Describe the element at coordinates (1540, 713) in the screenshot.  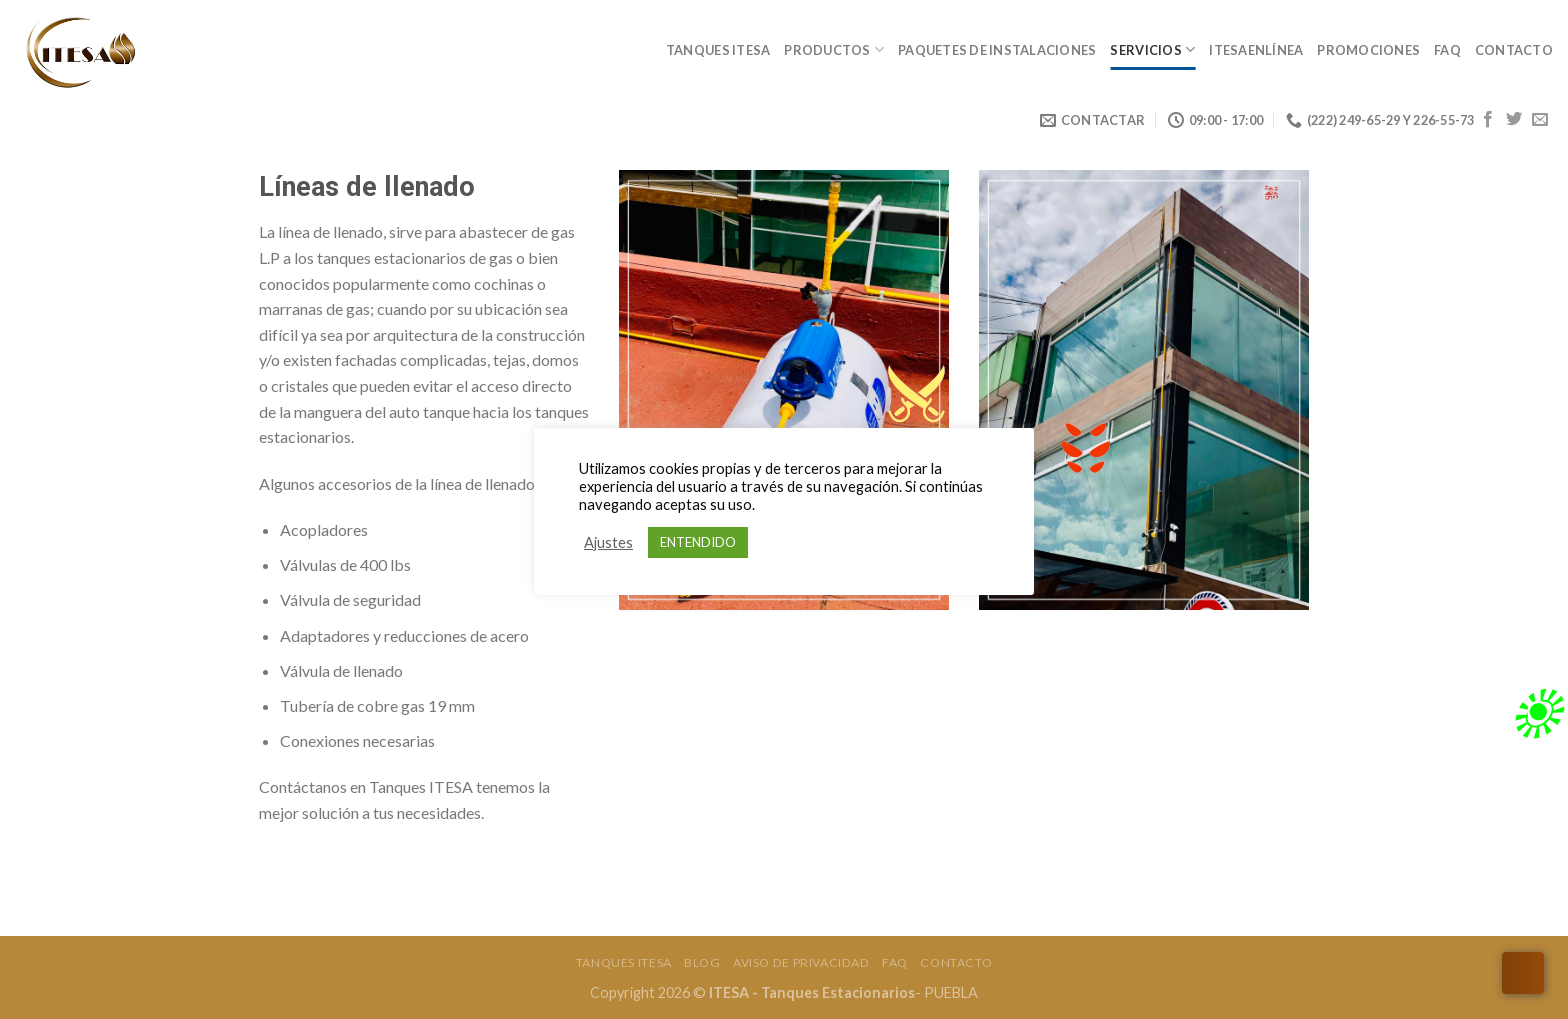
I see `indicates a solar or radiant energy ability` at that location.